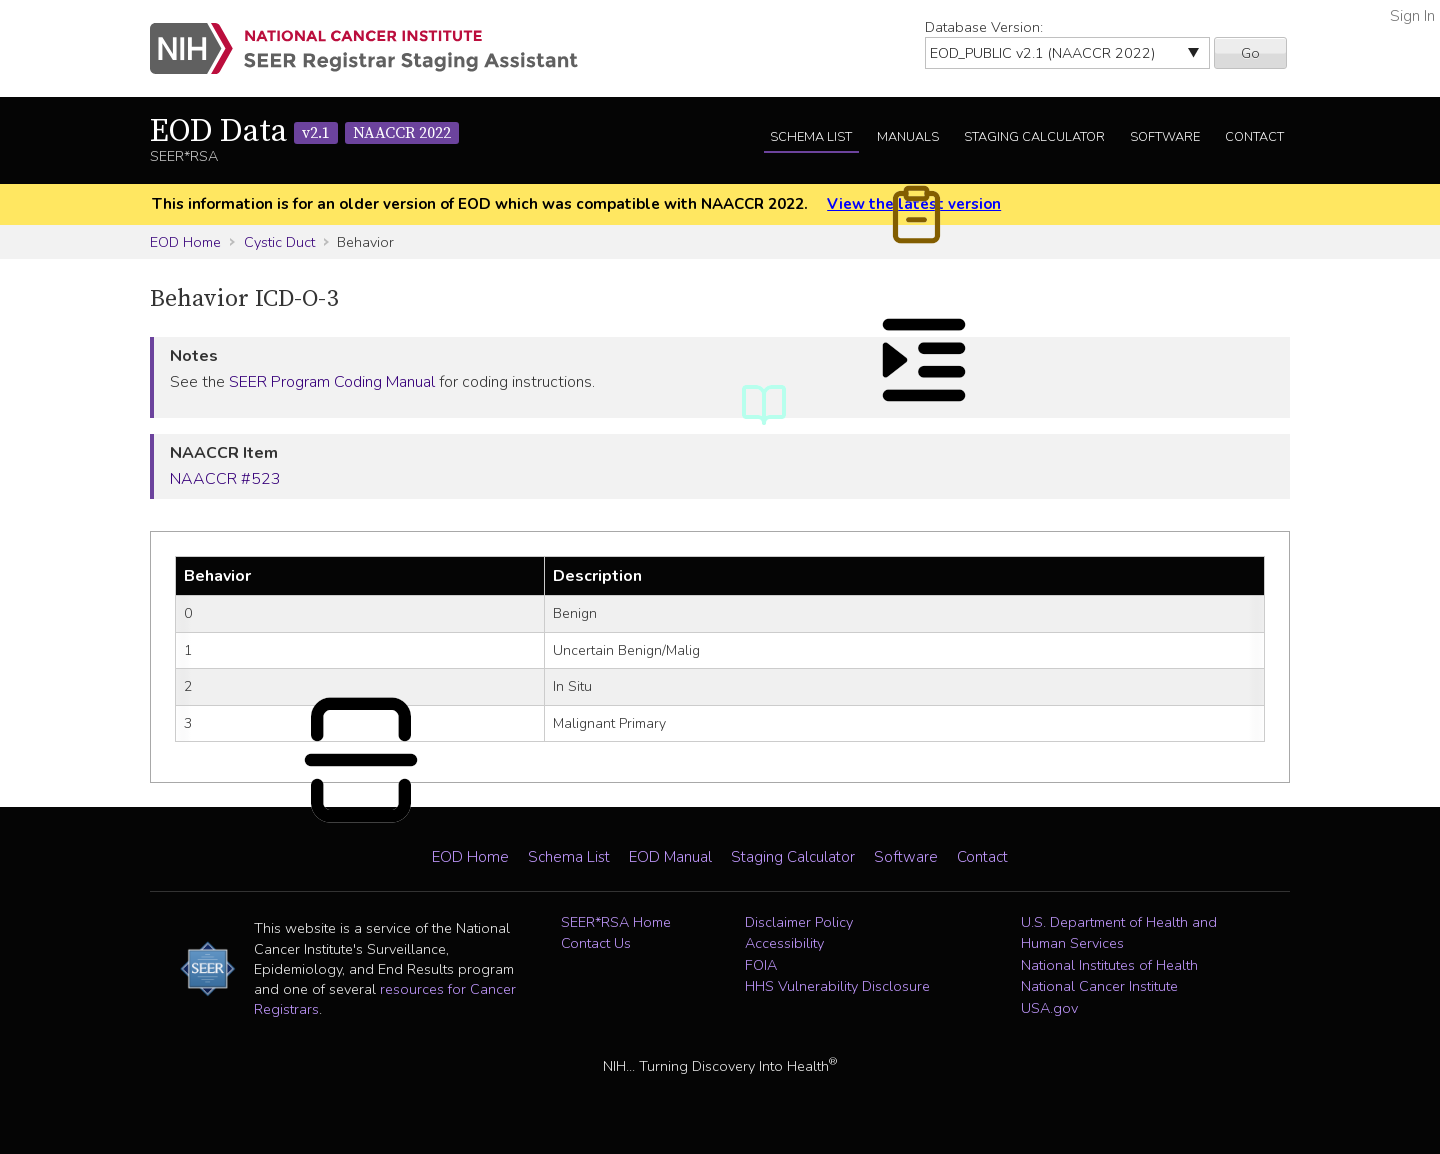 The height and width of the screenshot is (1154, 1440). Describe the element at coordinates (916, 214) in the screenshot. I see `remove an item from the clipboard` at that location.